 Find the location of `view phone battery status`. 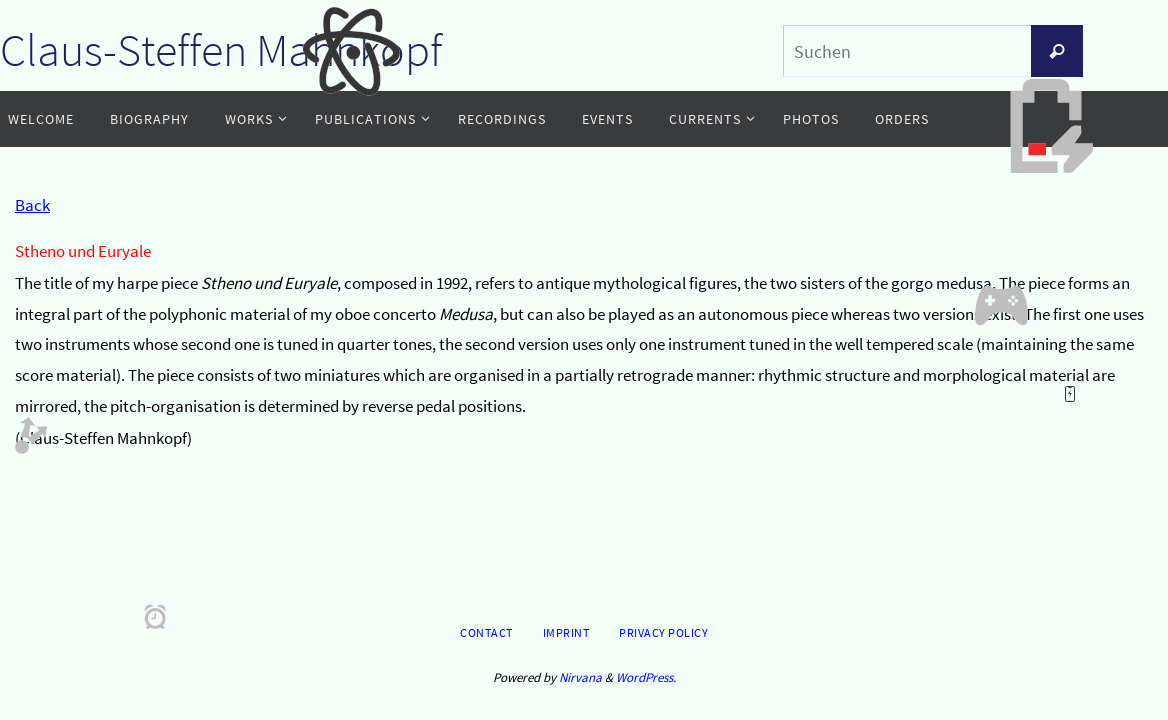

view phone battery status is located at coordinates (1070, 394).